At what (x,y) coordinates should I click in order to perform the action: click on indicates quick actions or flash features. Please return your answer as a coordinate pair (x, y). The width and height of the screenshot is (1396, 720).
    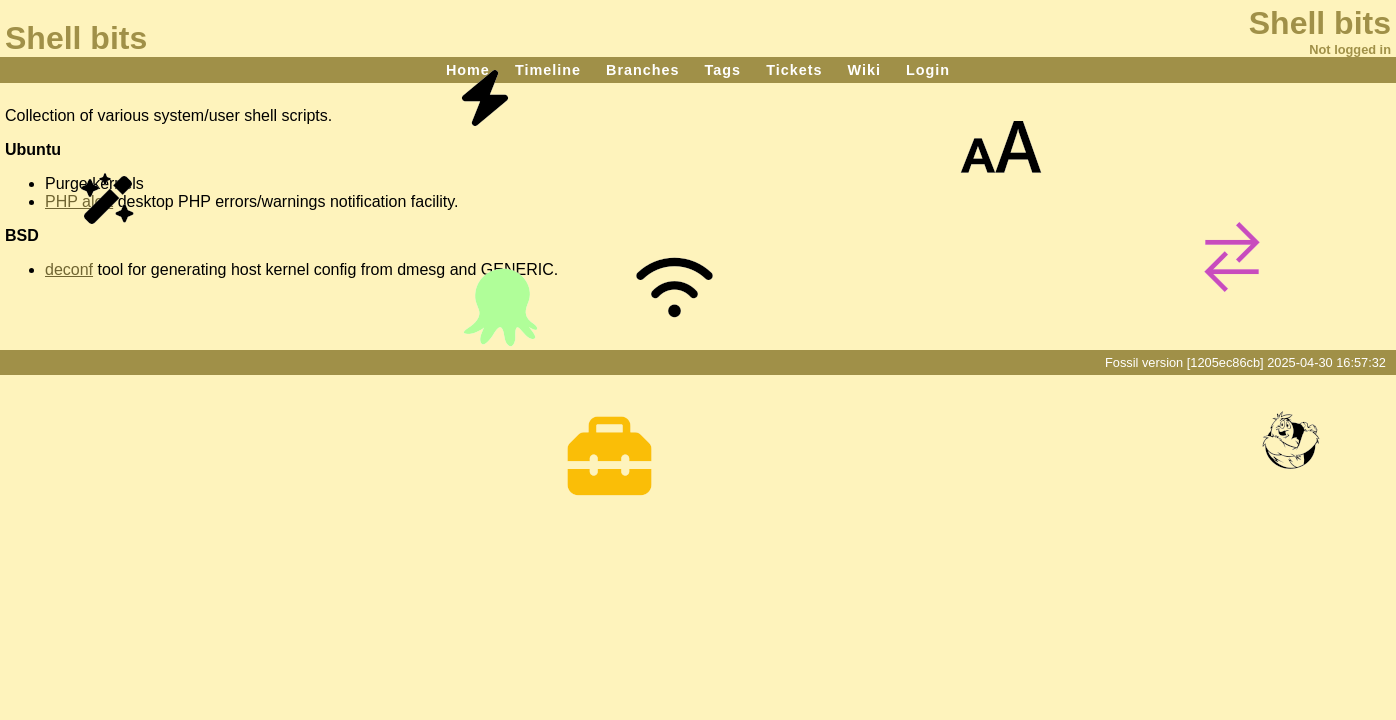
    Looking at the image, I should click on (485, 98).